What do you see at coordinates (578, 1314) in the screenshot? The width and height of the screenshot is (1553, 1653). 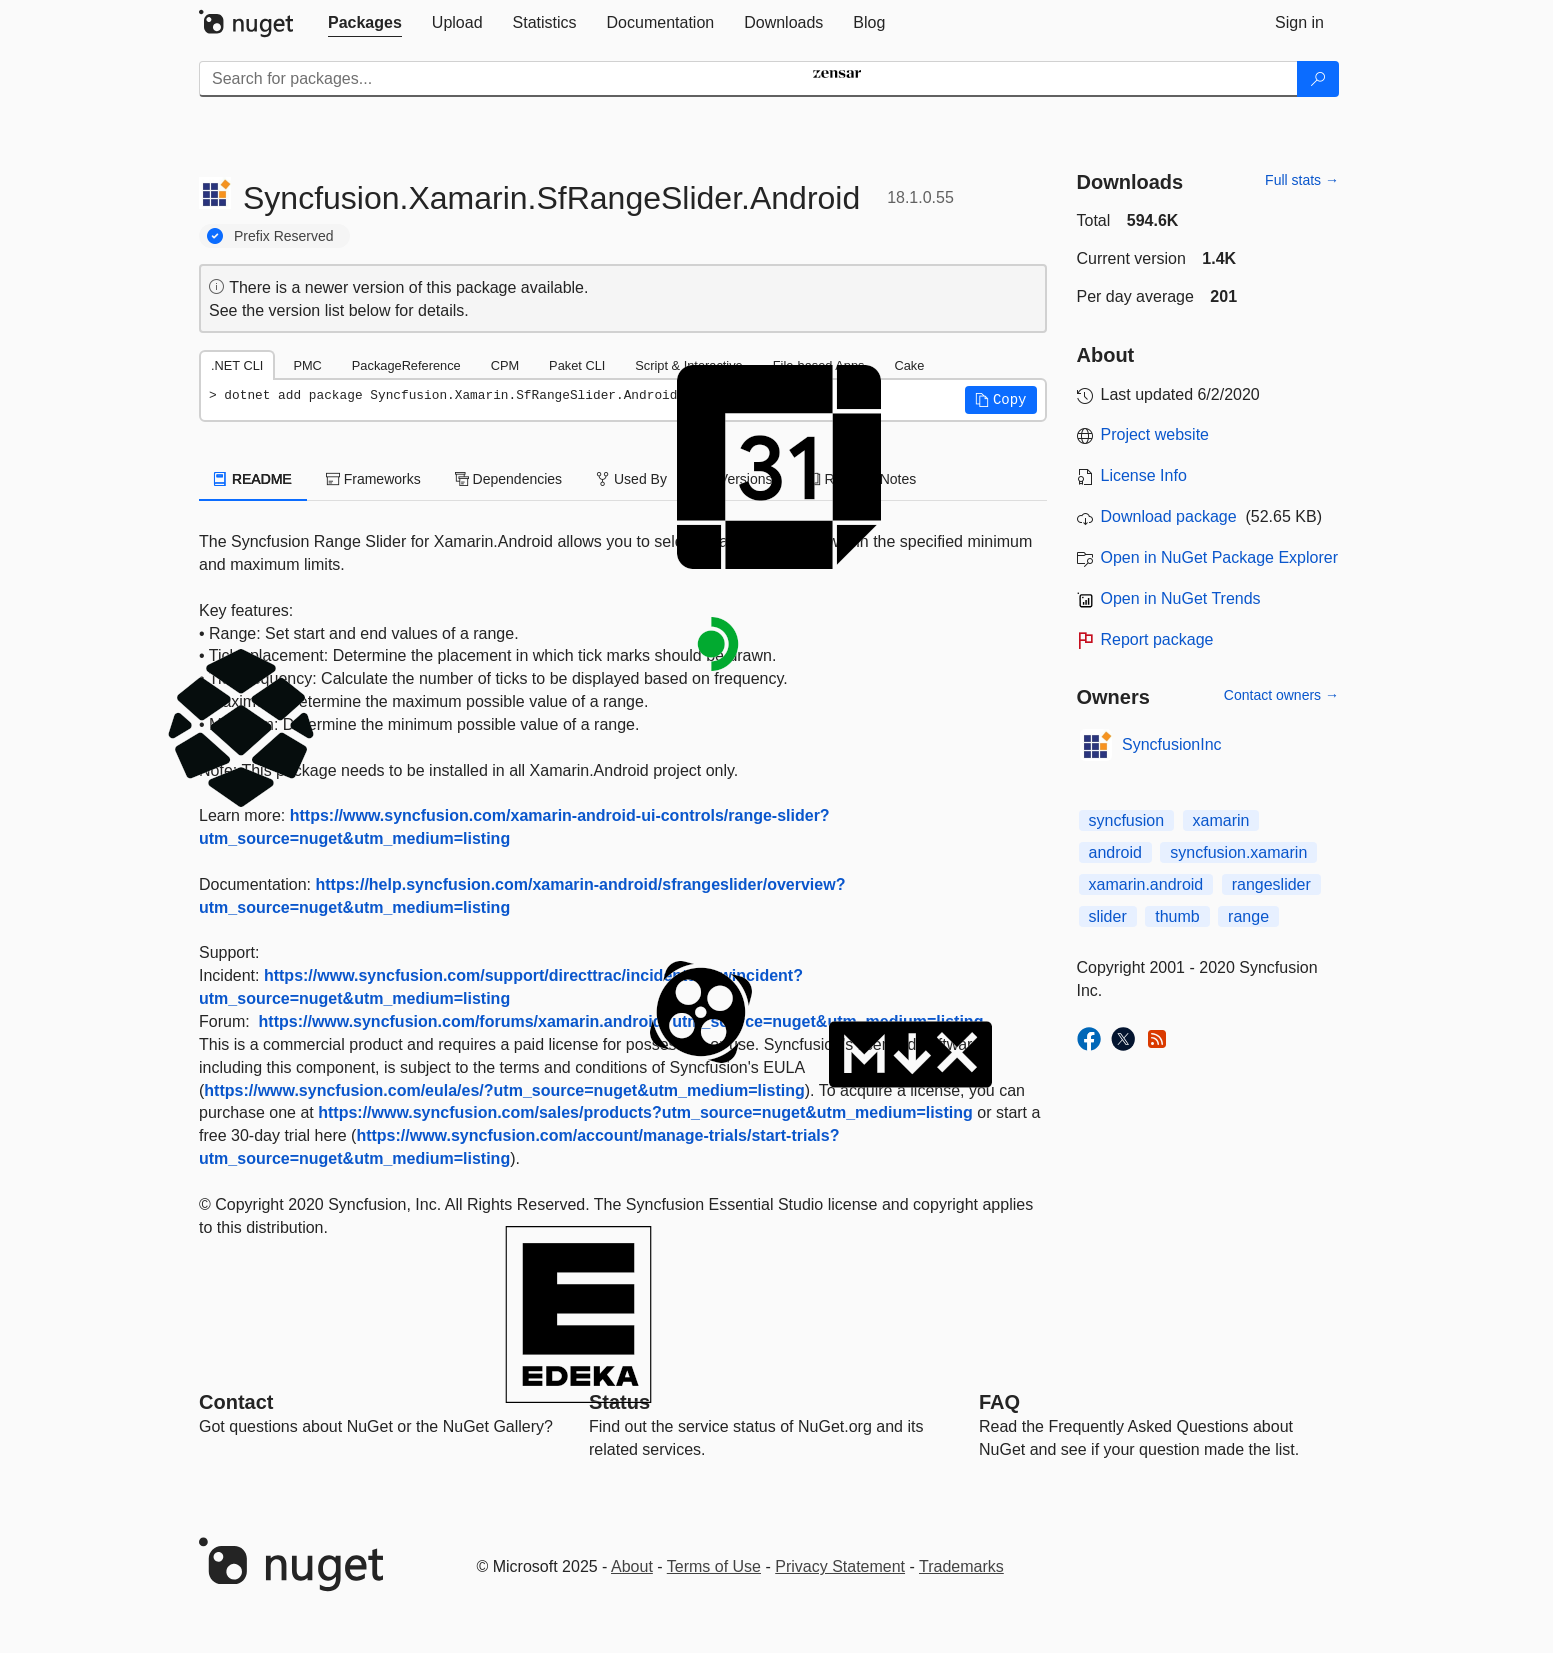 I see `open the EDEKA grocery store app` at bounding box center [578, 1314].